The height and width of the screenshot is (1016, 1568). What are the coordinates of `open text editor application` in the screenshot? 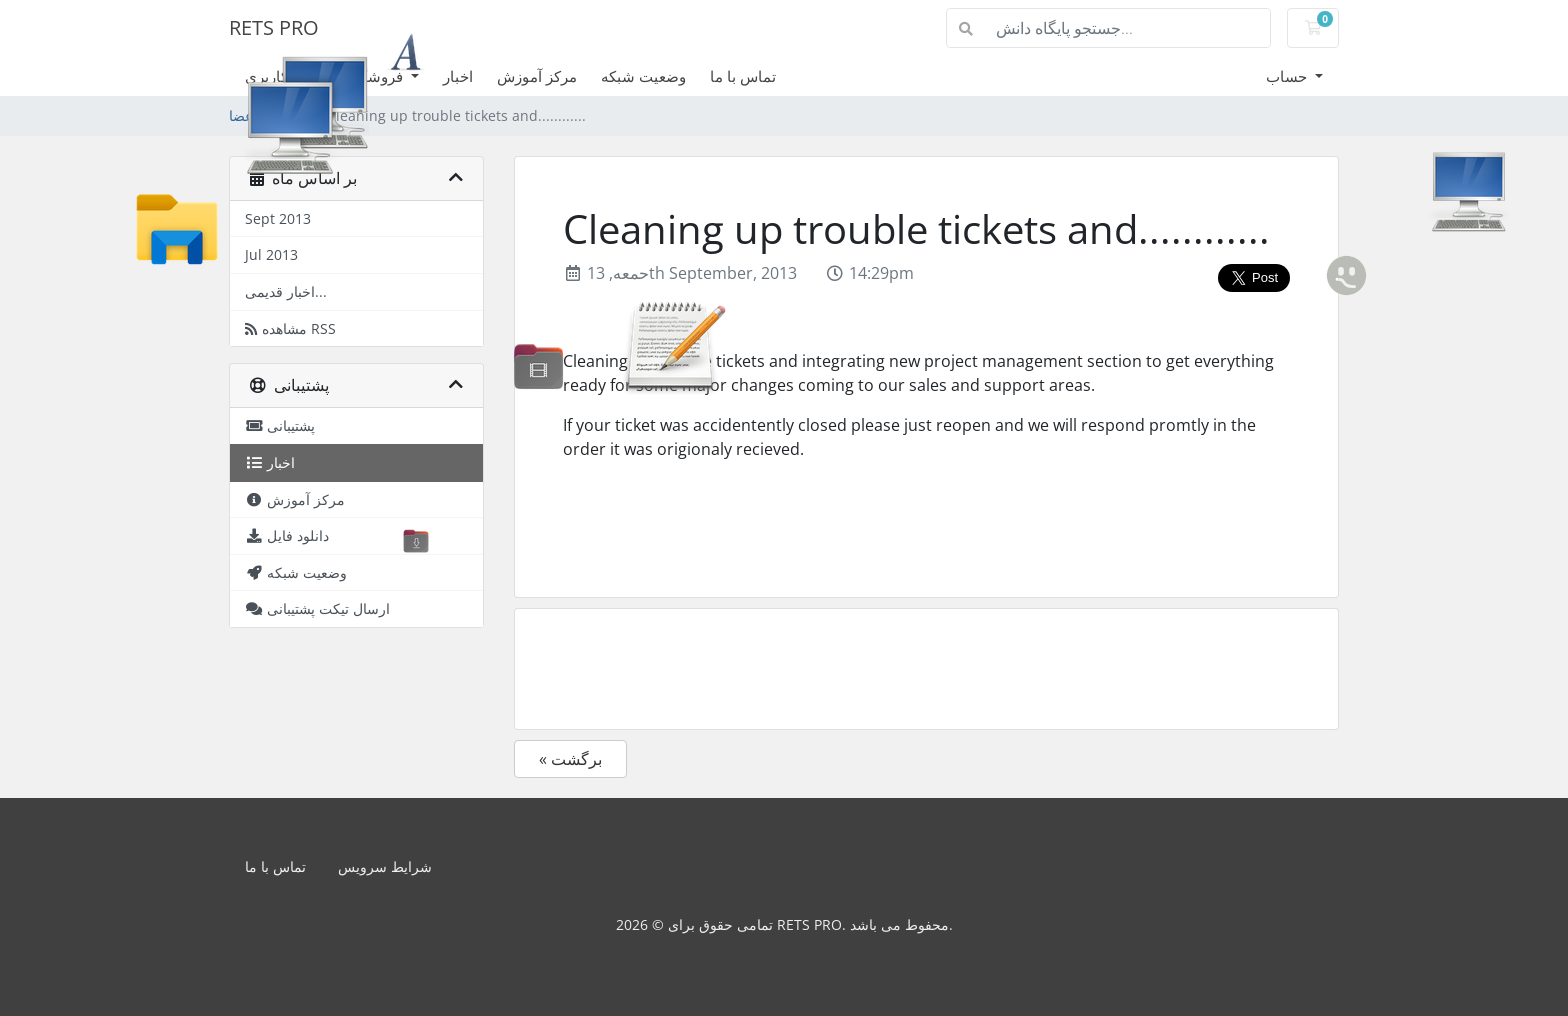 It's located at (673, 342).